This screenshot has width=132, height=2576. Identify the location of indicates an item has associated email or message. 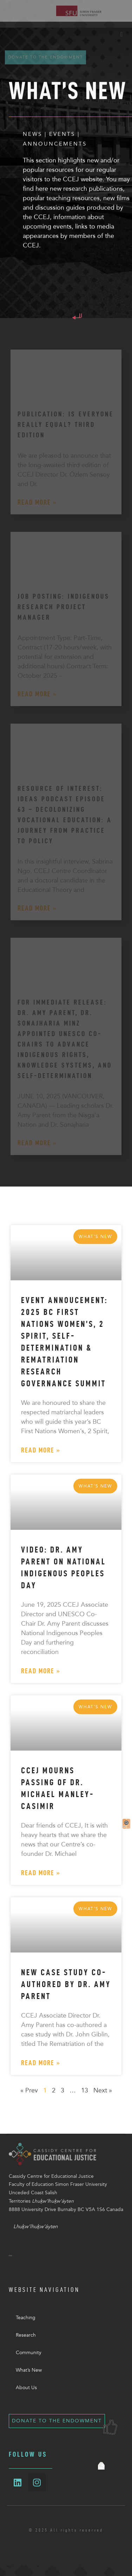
(101, 2466).